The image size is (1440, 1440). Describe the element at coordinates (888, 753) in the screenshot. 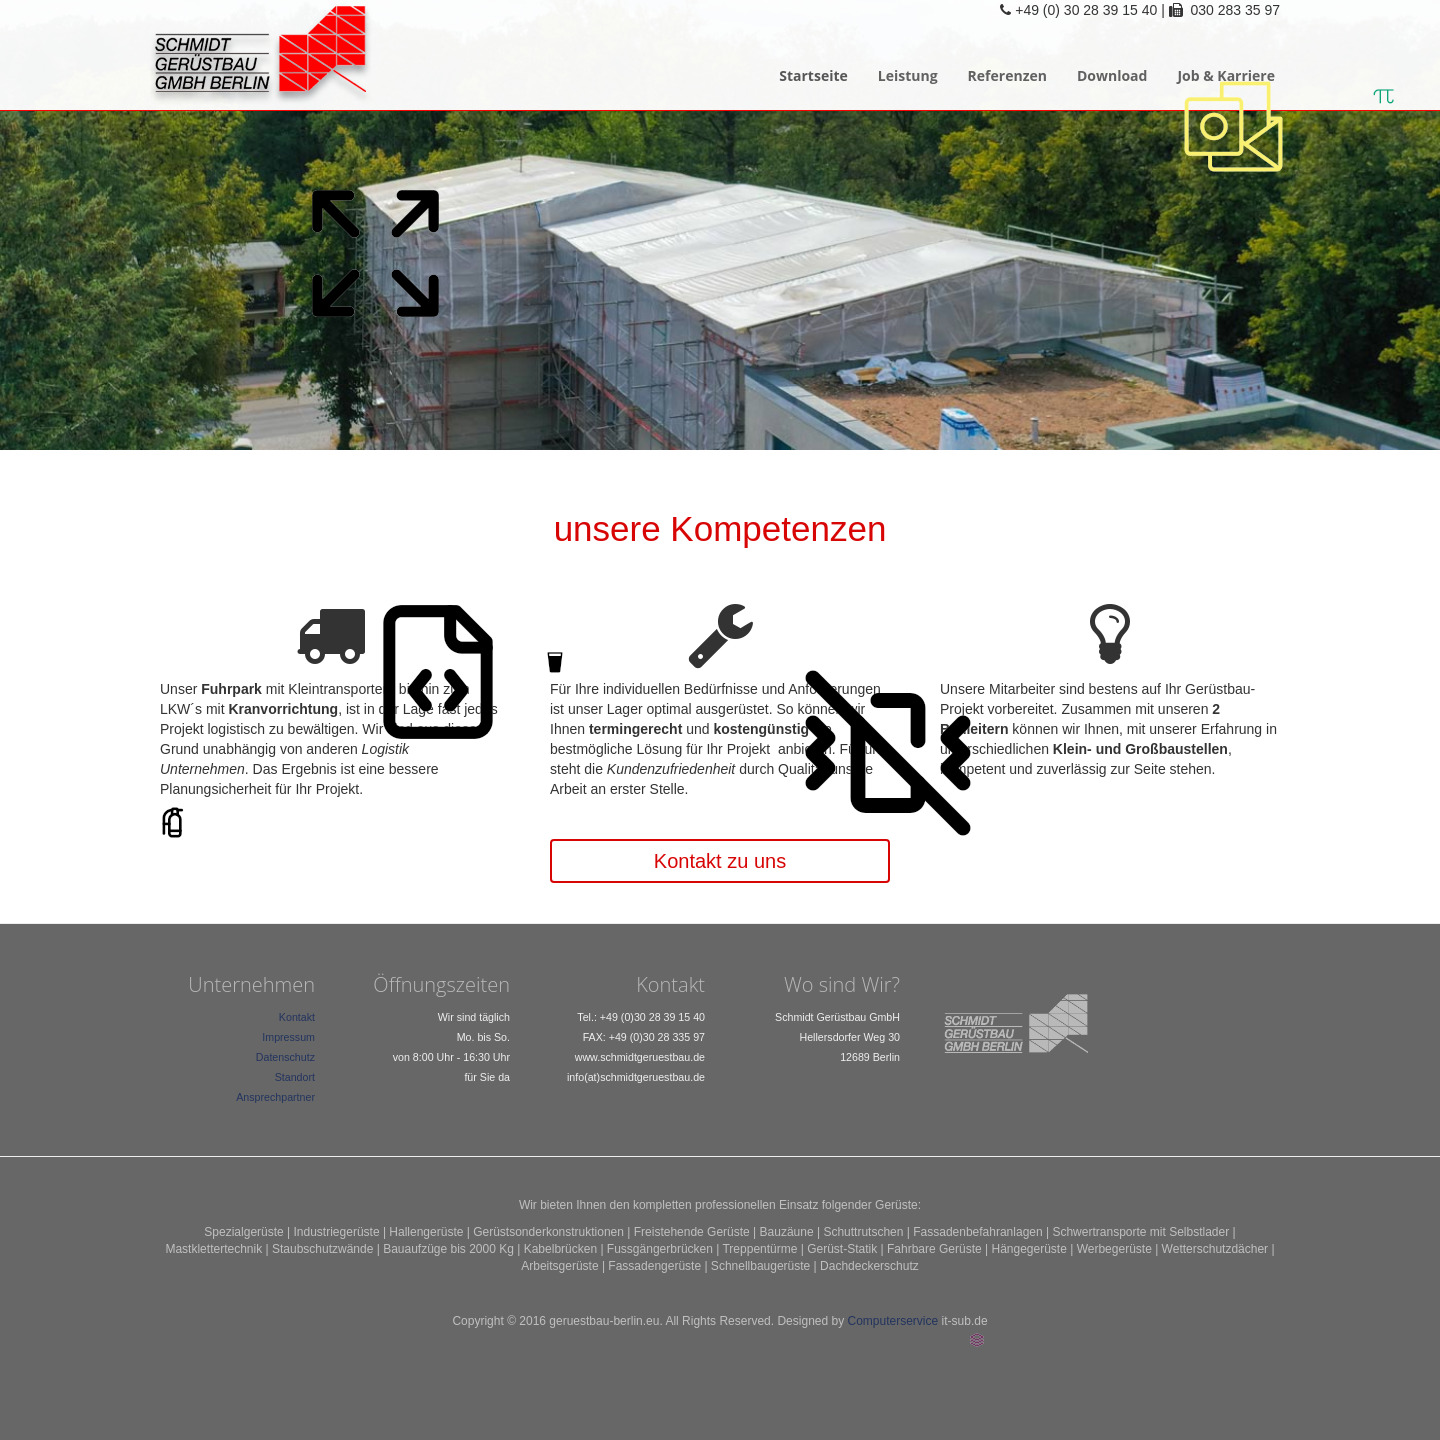

I see `disable vibration mode` at that location.